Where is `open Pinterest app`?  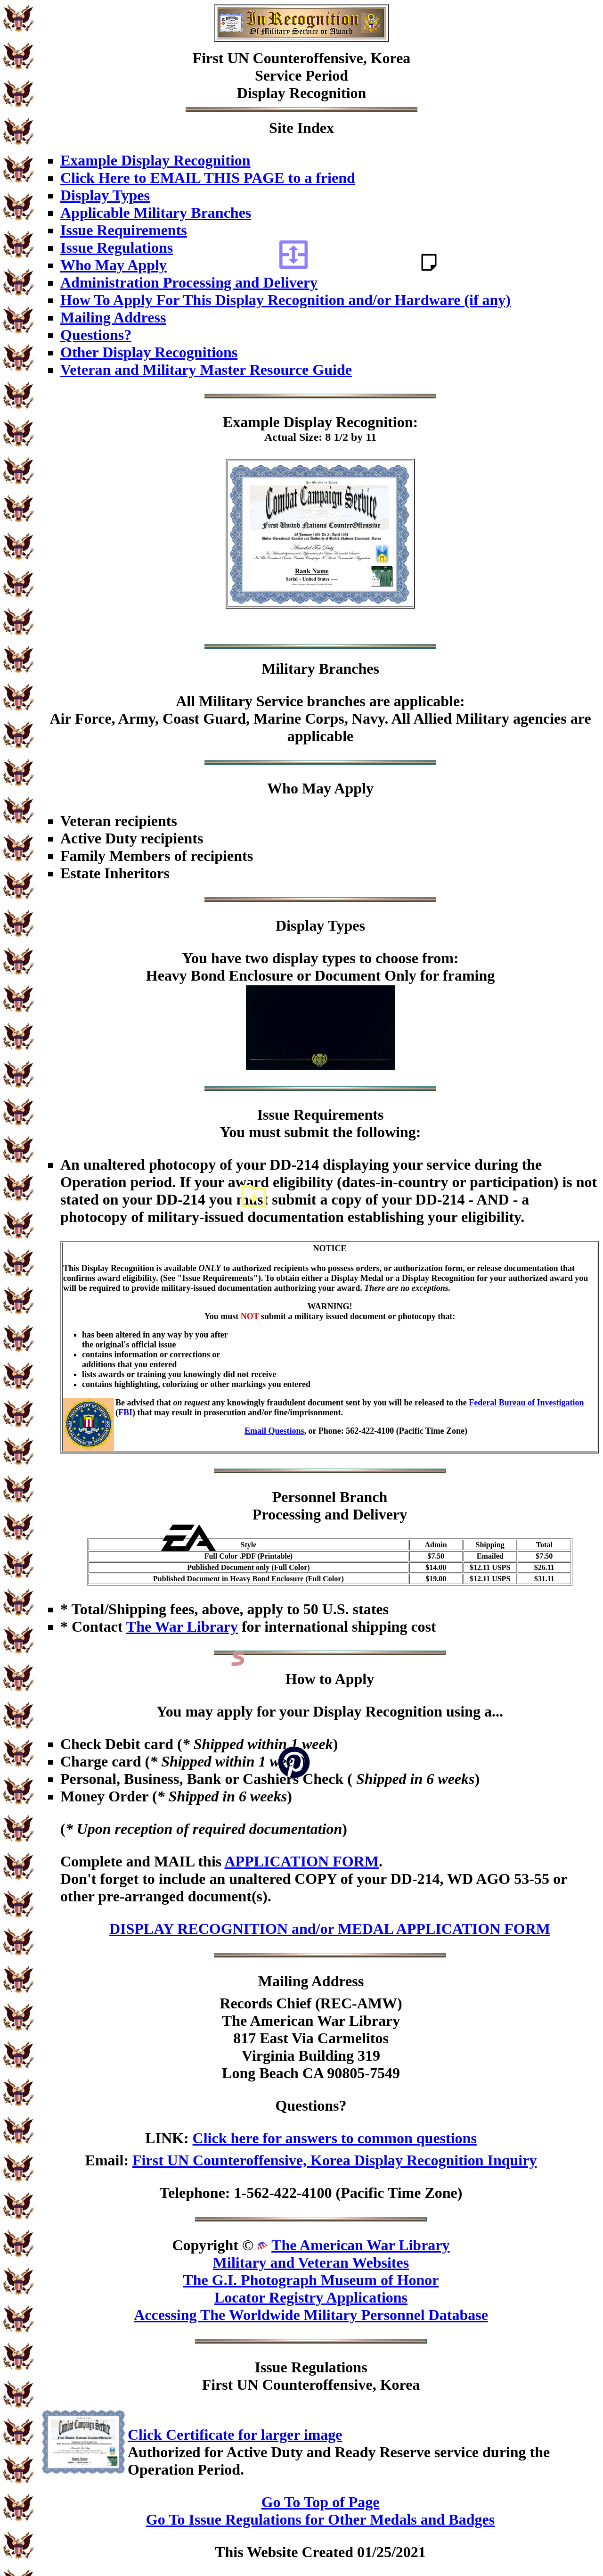
open Pinterest app is located at coordinates (294, 1762).